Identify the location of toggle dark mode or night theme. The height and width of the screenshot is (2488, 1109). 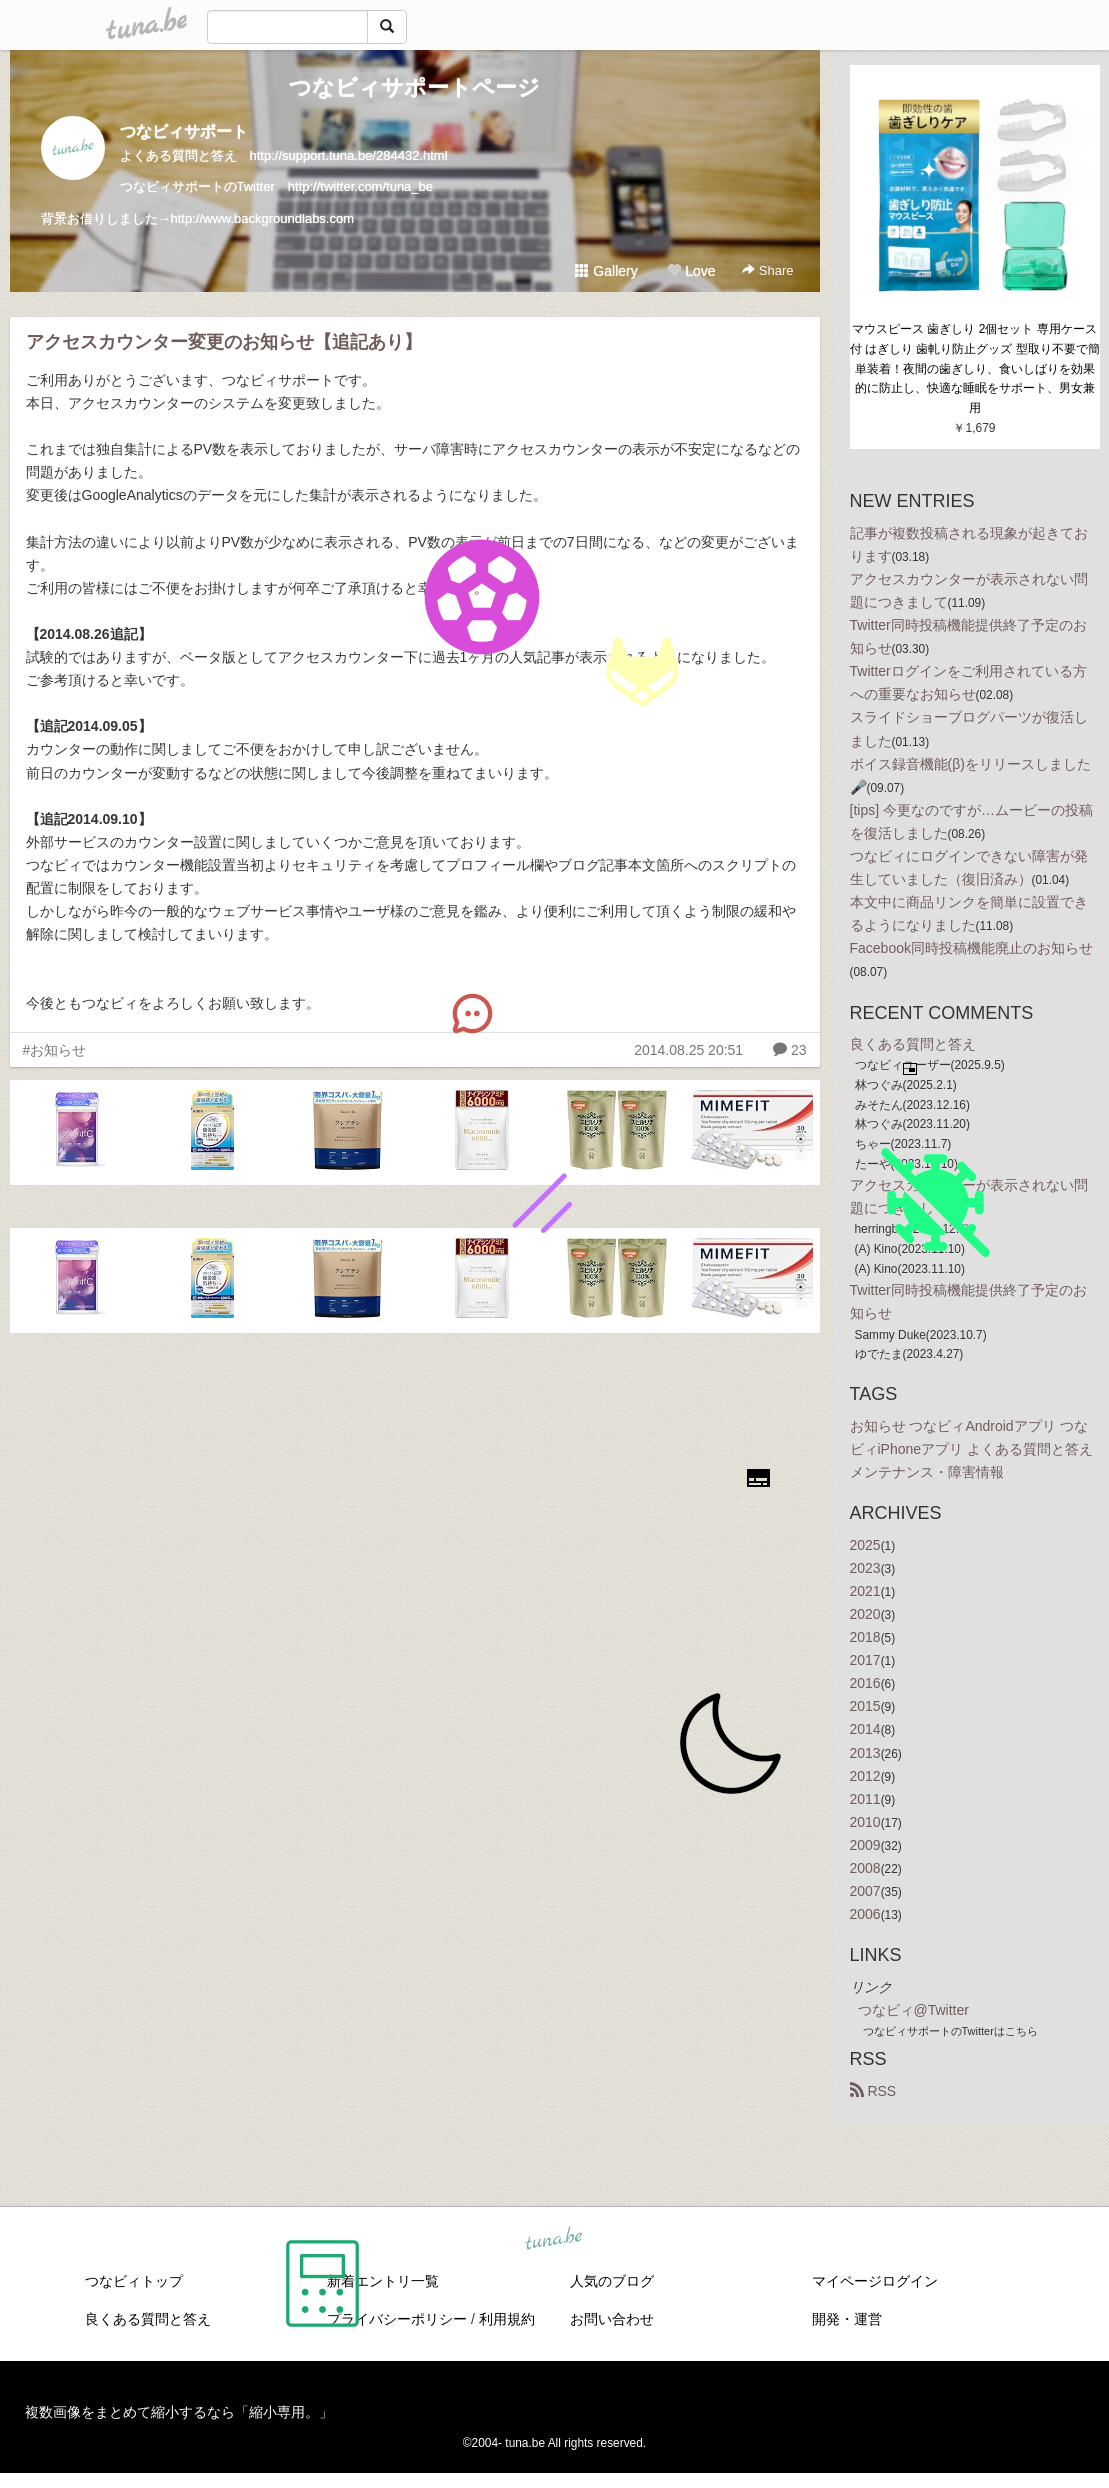
(727, 1746).